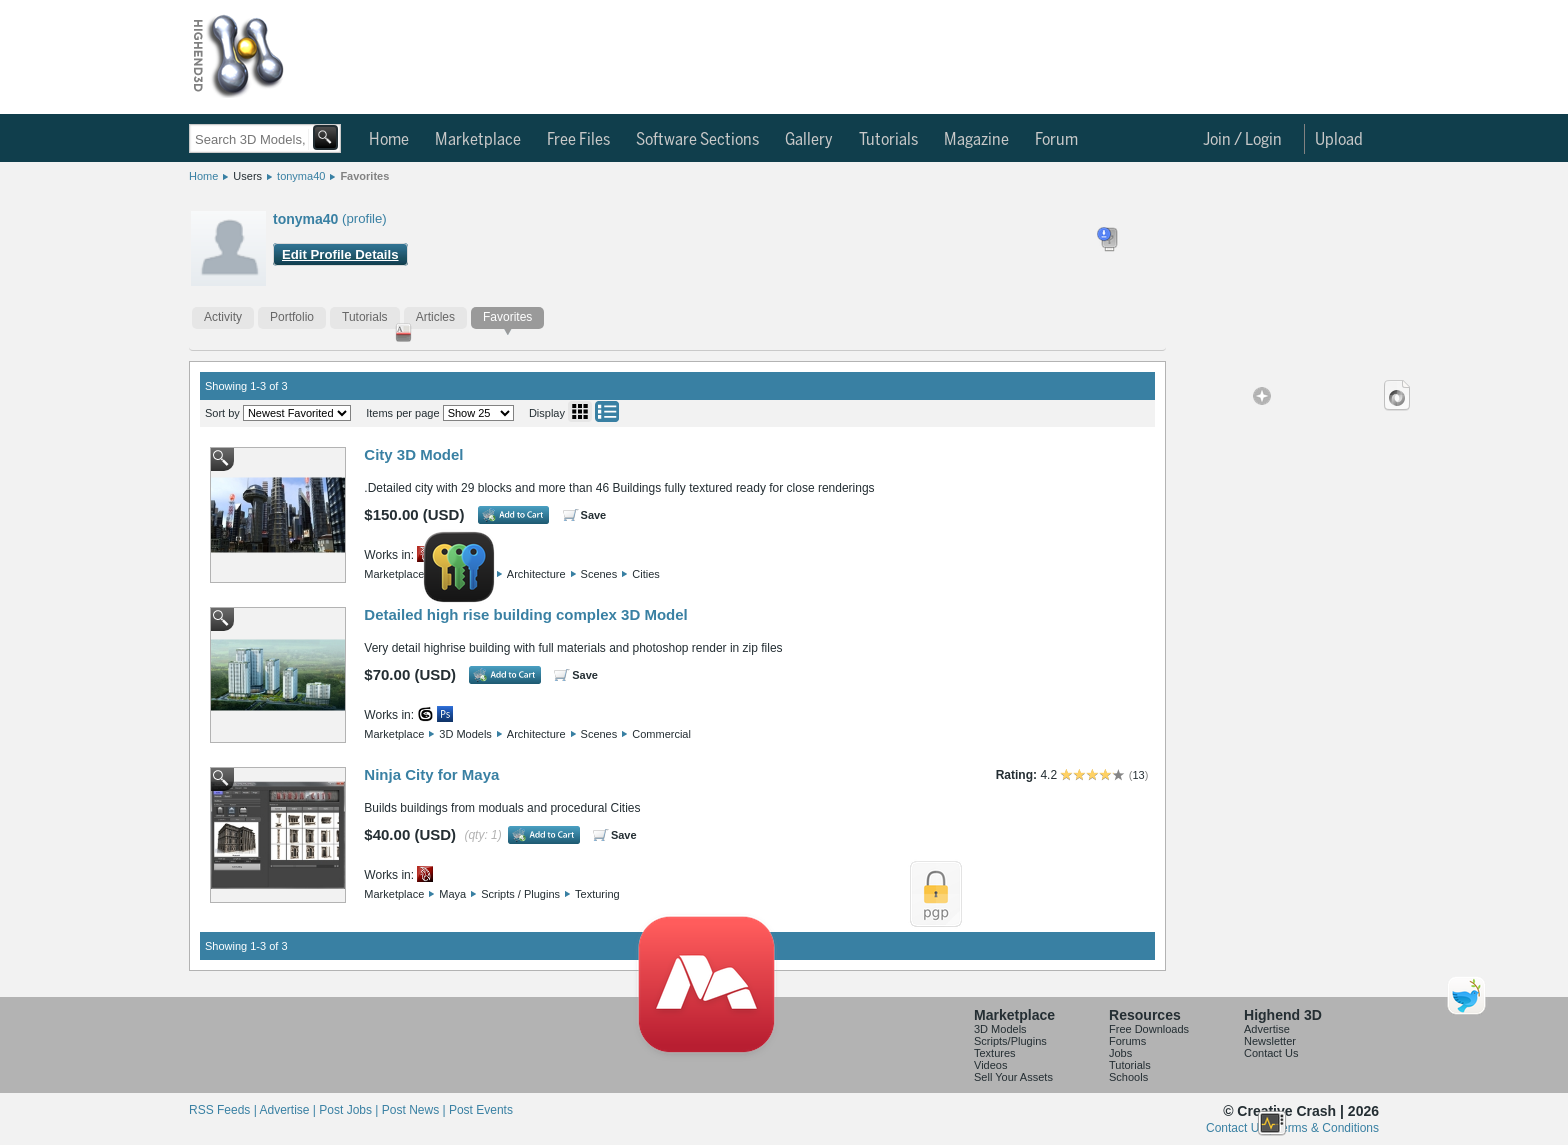 The image size is (1568, 1145). Describe the element at coordinates (1109, 239) in the screenshot. I see `create a bootable USB drive` at that location.